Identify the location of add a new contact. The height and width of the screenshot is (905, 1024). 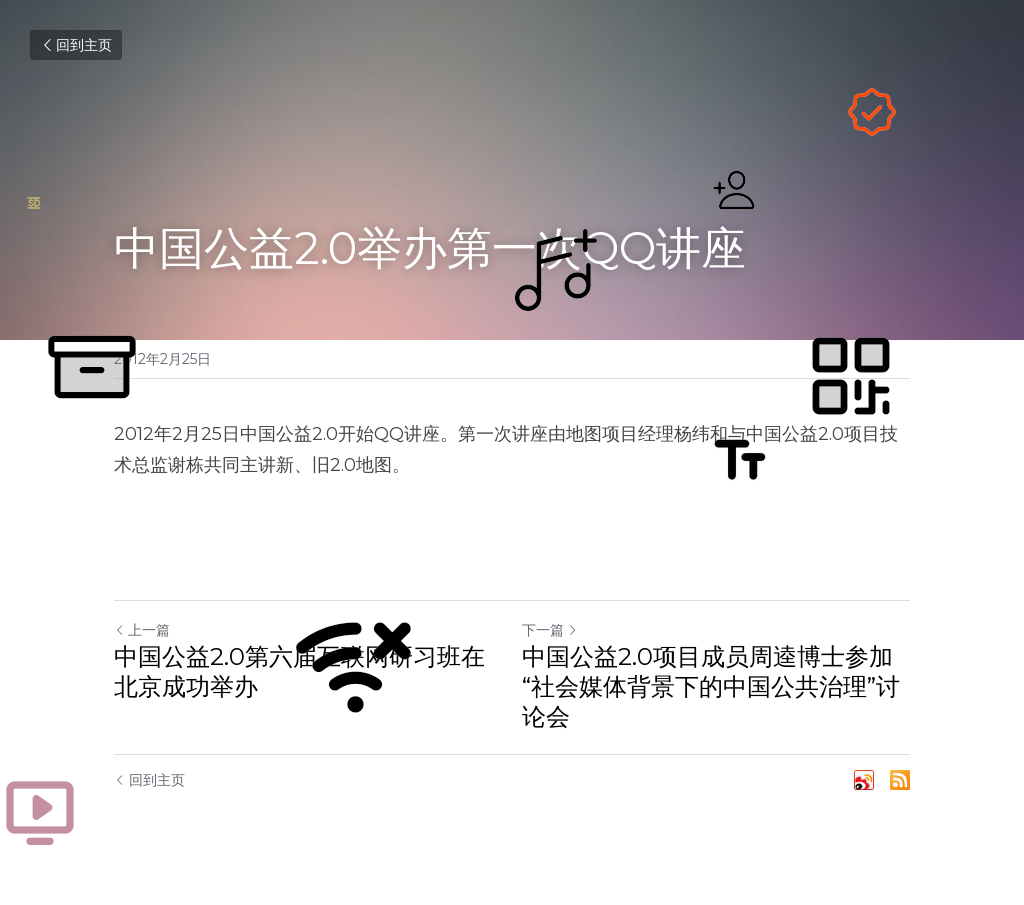
(734, 190).